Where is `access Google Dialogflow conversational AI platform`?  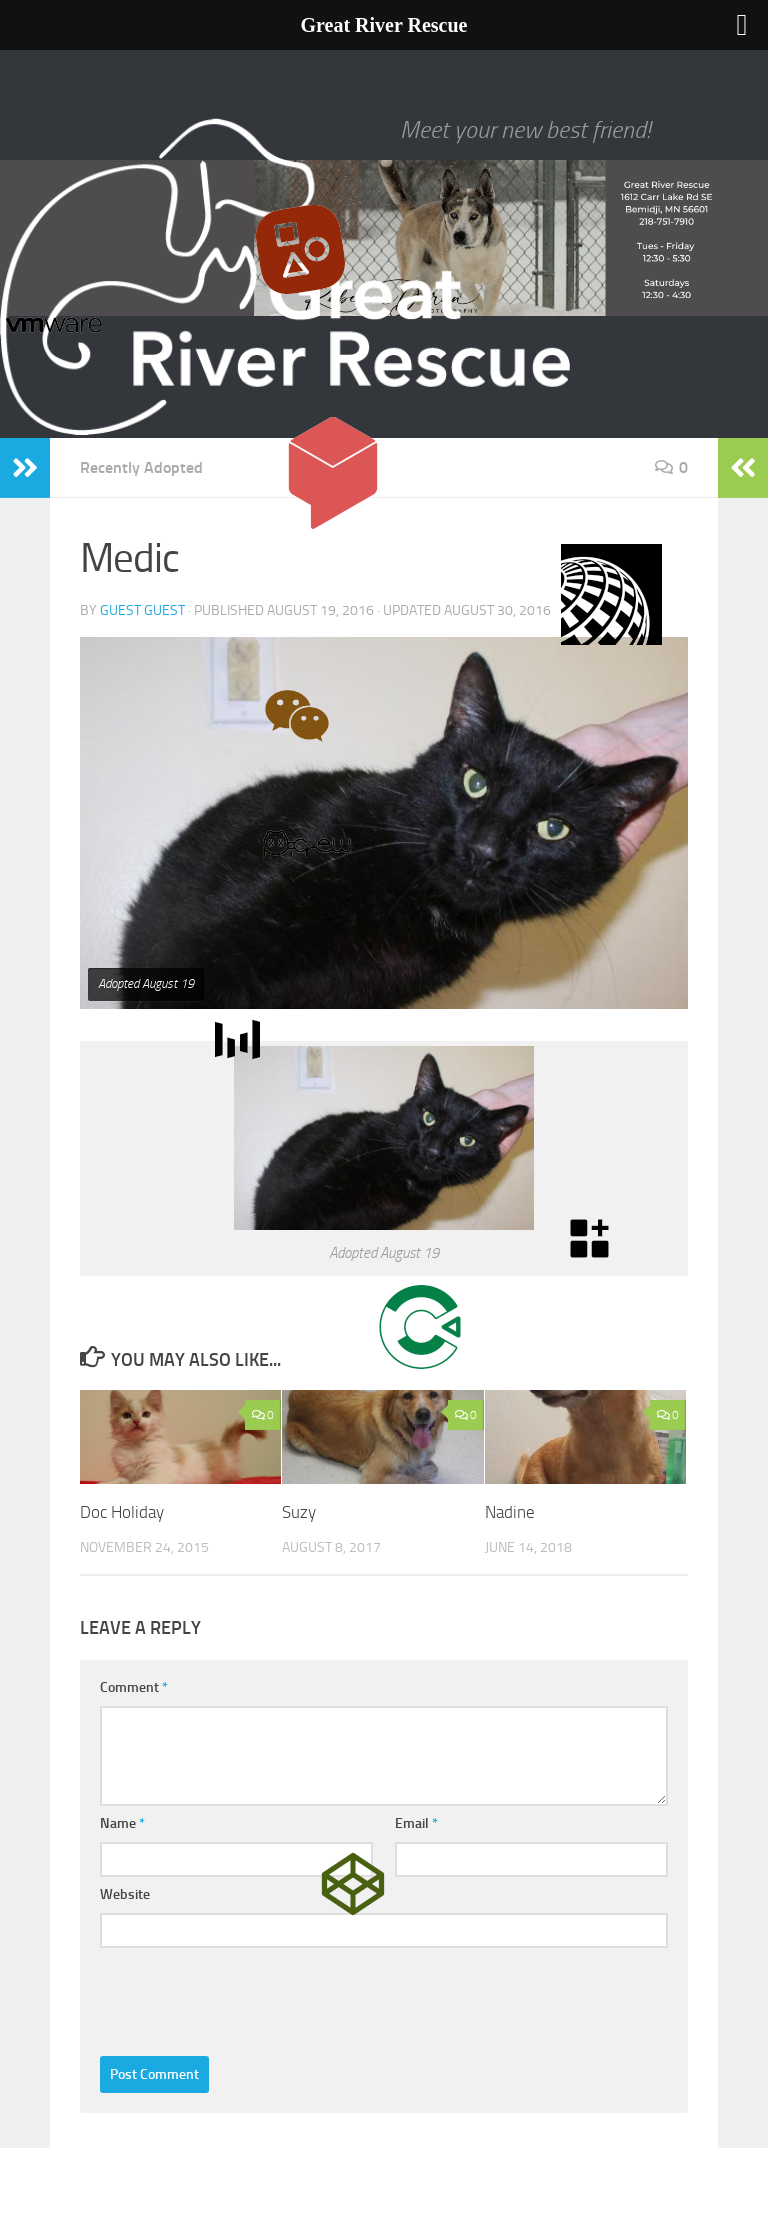
access Google Dialogflow conversational AI platform is located at coordinates (333, 473).